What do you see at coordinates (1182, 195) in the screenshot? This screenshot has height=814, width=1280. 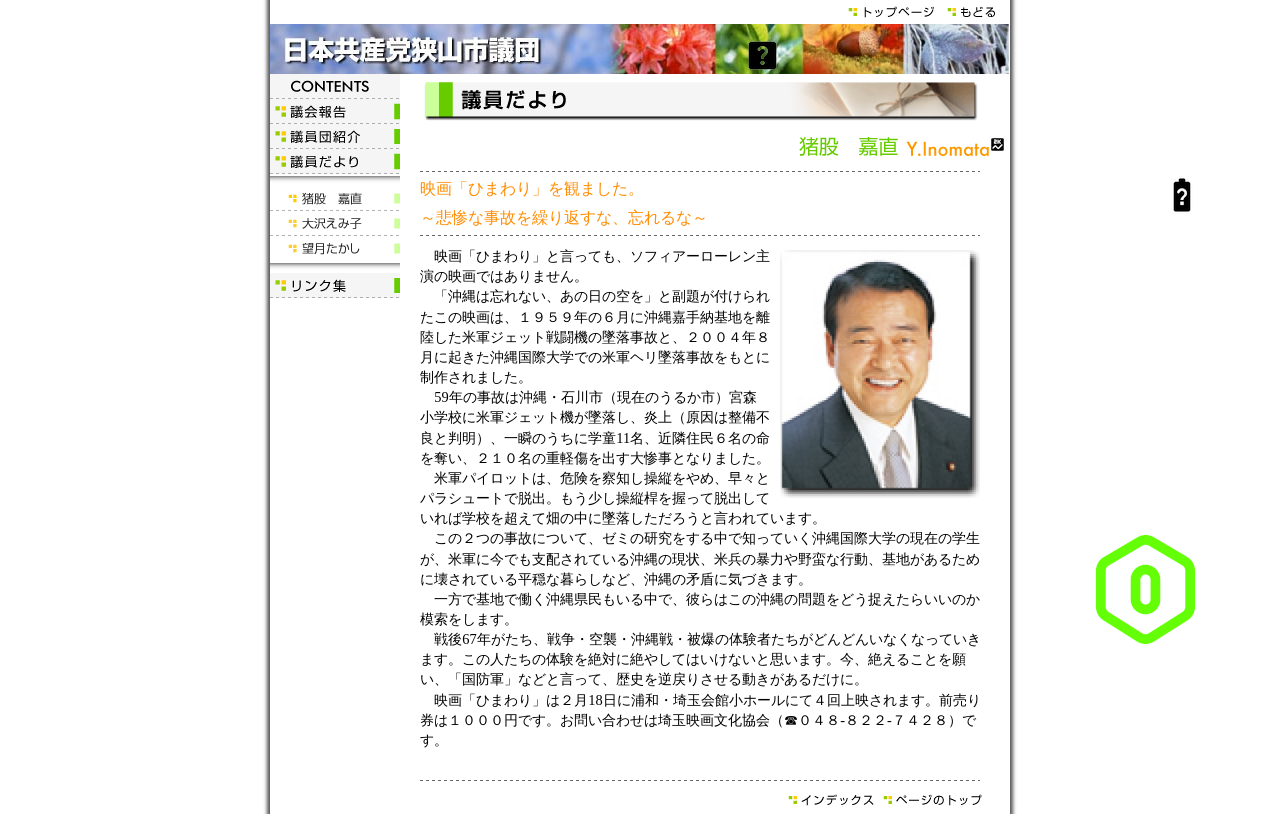 I see `indicates battery status cannot be determined` at bounding box center [1182, 195].